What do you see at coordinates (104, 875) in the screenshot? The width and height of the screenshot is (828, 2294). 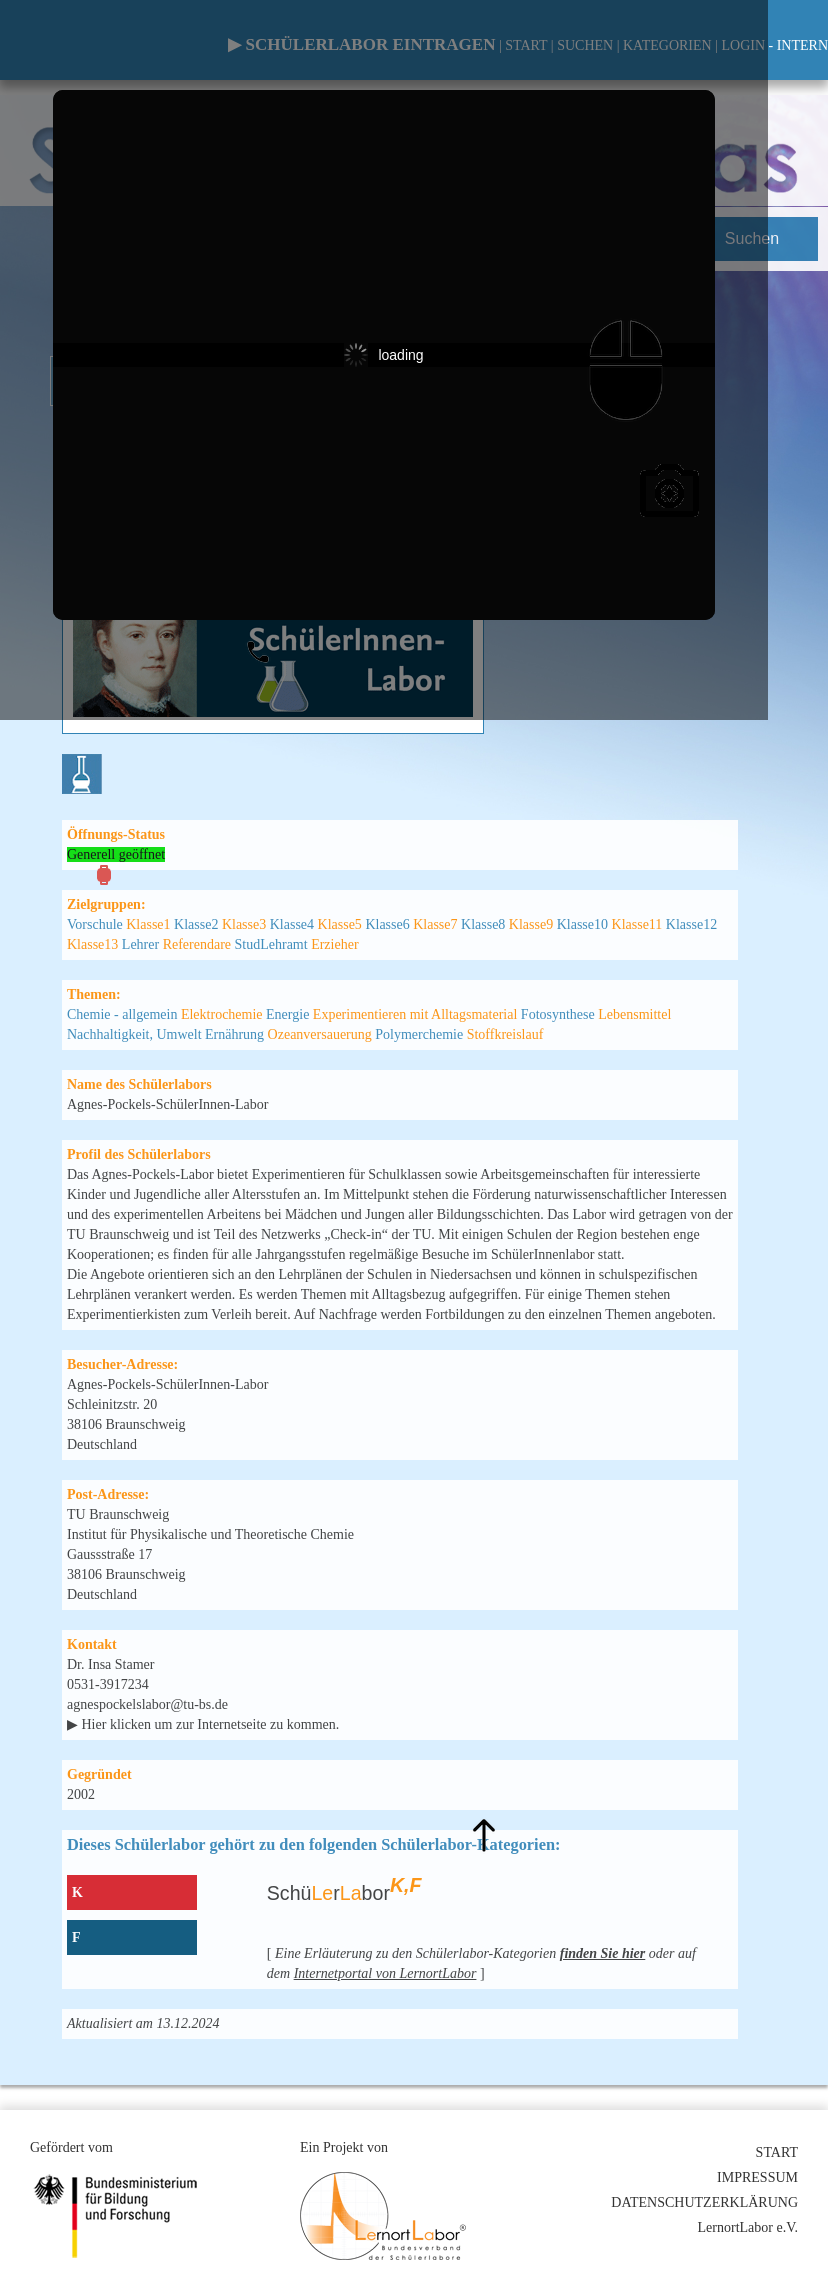 I see `access smartwatch settings` at bounding box center [104, 875].